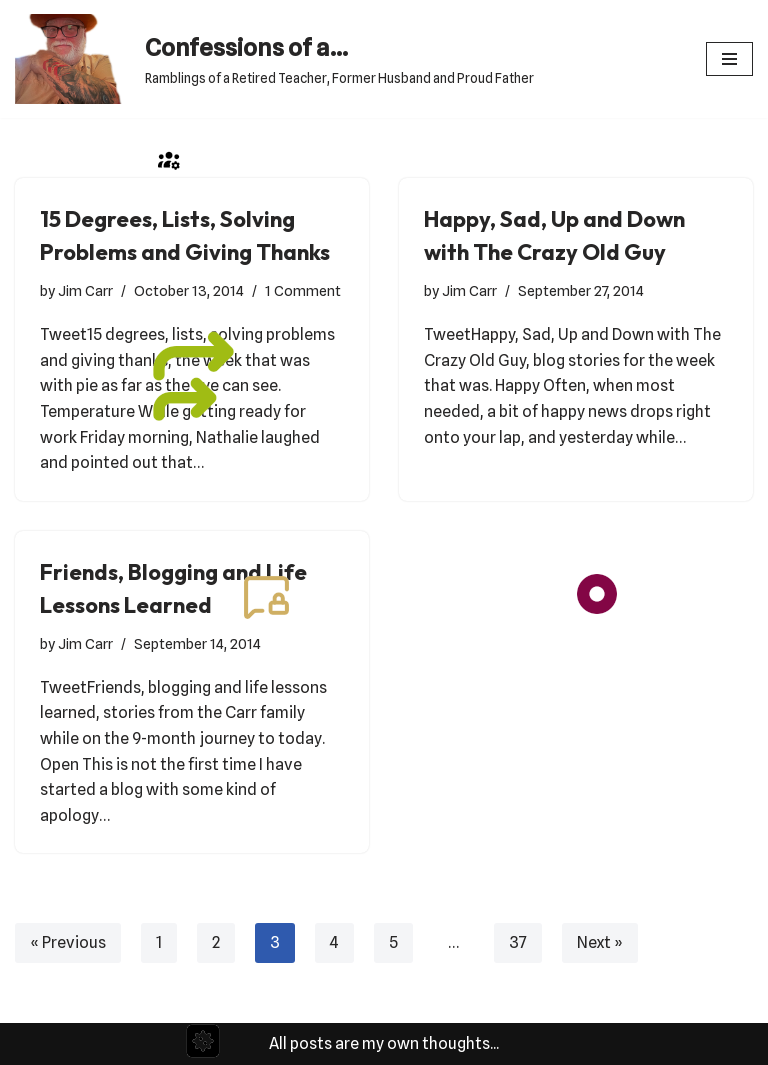 This screenshot has height=1065, width=768. I want to click on access encrypted or private messages, so click(266, 596).